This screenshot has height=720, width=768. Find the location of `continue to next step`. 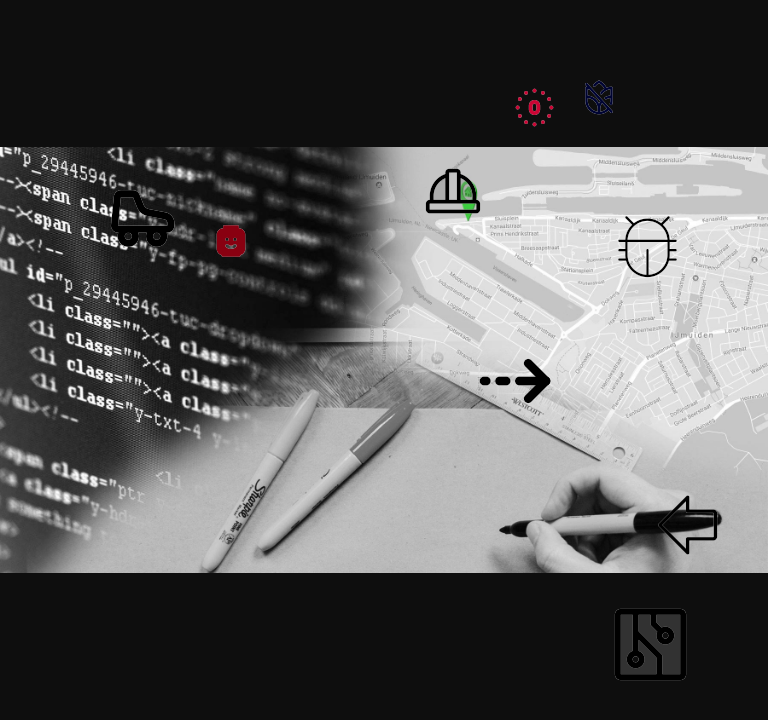

continue to next step is located at coordinates (515, 381).